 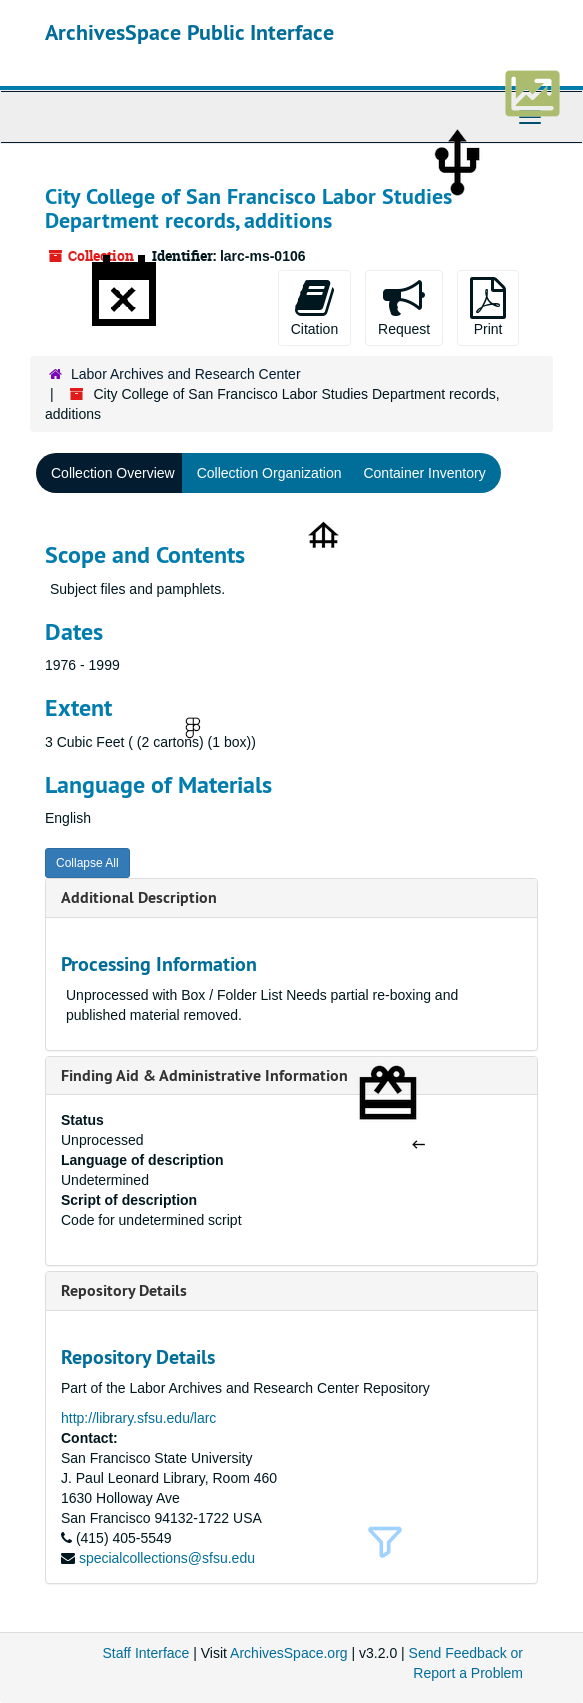 I want to click on view analytics or performance metrics, so click(x=532, y=93).